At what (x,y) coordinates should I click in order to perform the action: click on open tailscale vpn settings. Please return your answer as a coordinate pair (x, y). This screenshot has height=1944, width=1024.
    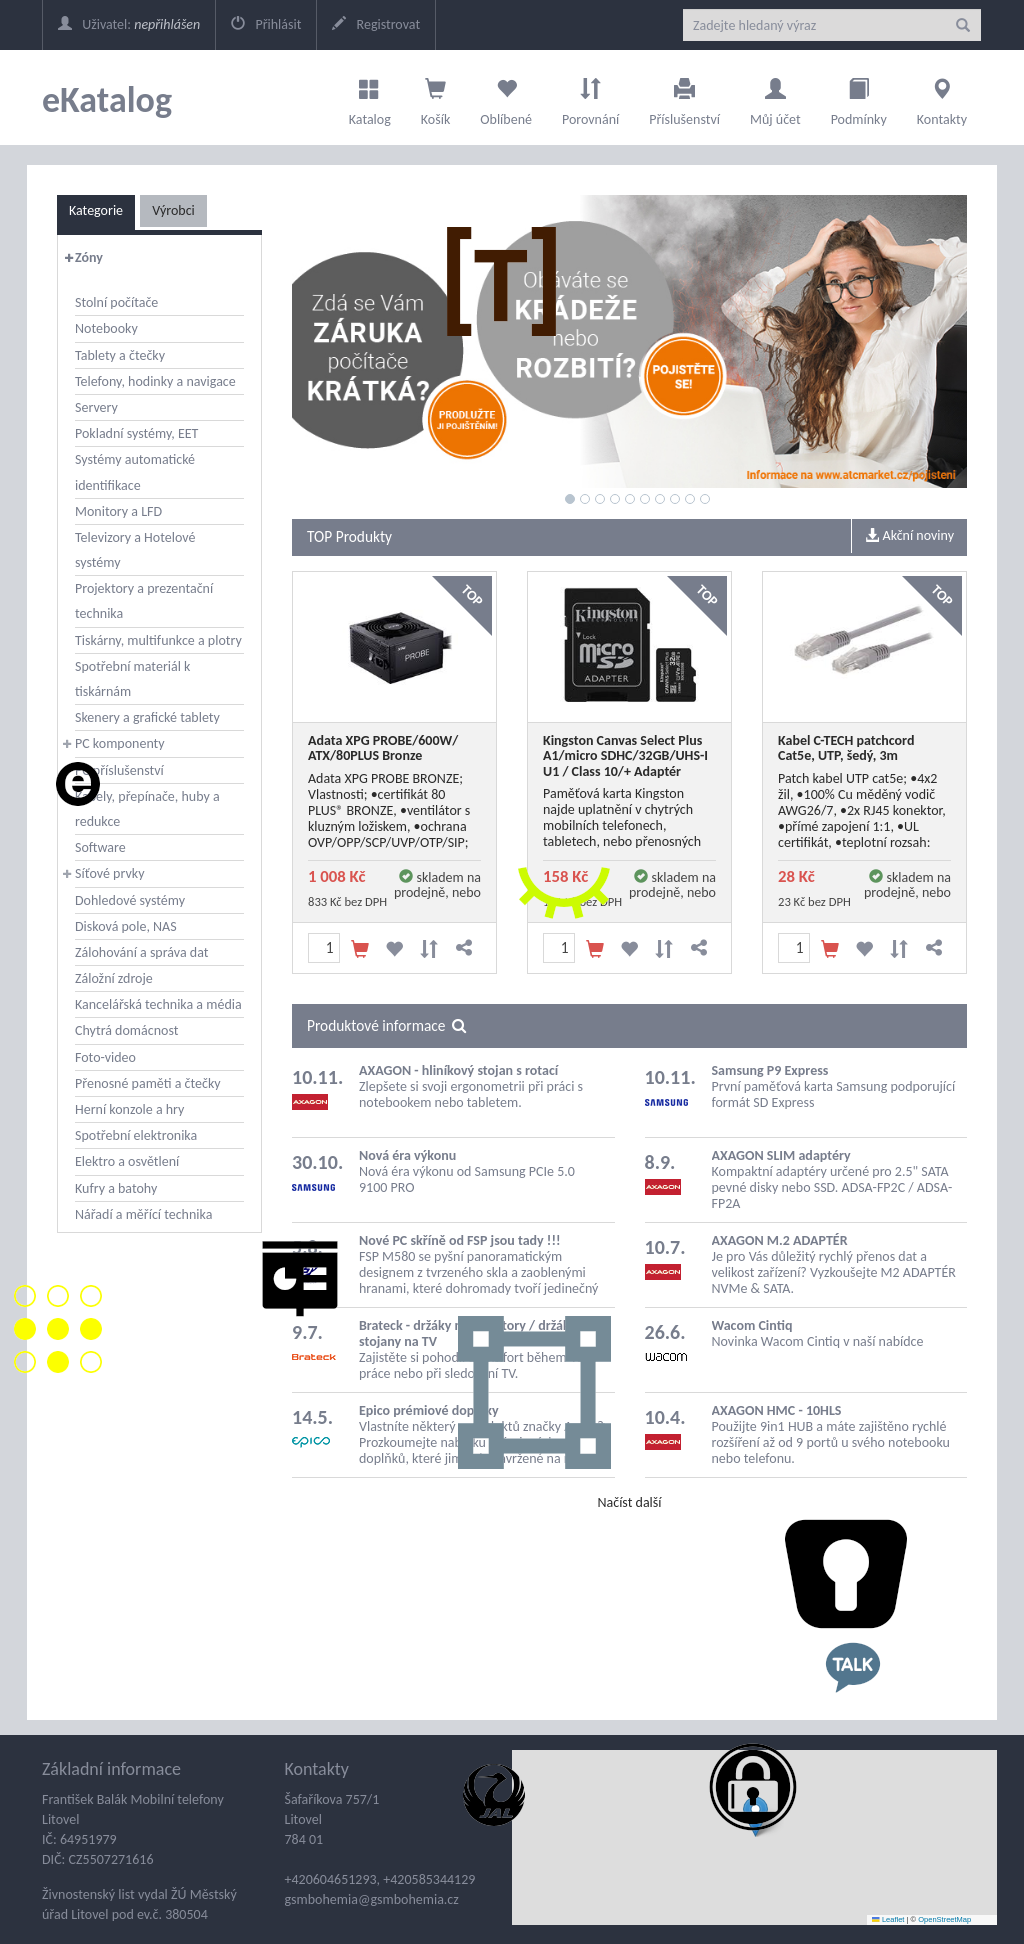
    Looking at the image, I should click on (58, 1329).